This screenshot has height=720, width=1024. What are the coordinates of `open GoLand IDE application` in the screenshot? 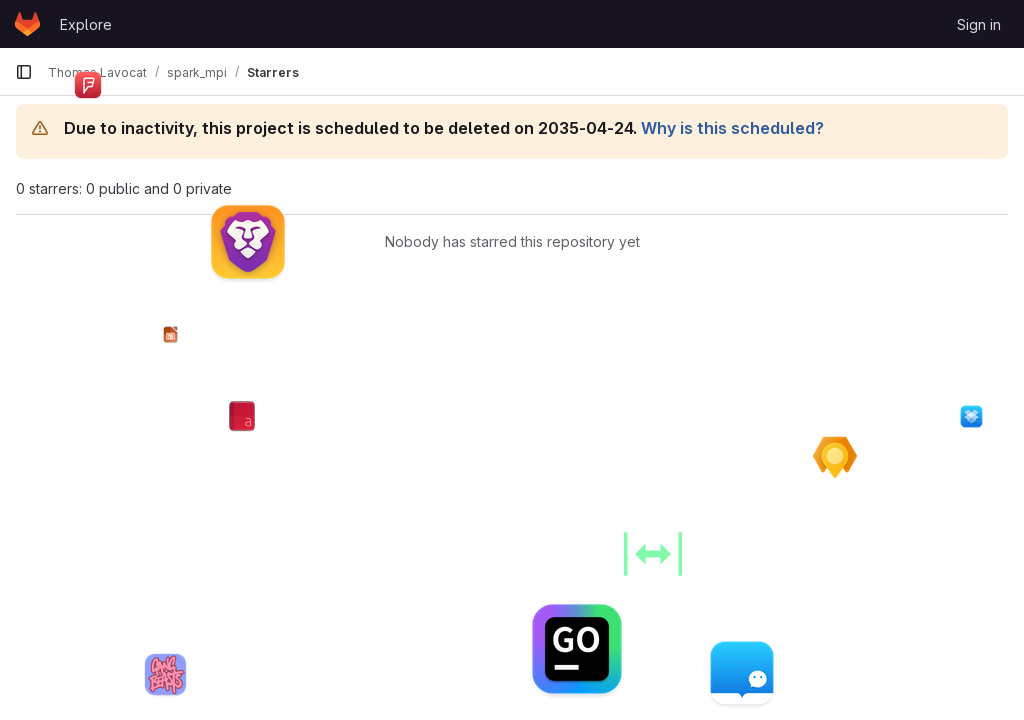 It's located at (577, 649).